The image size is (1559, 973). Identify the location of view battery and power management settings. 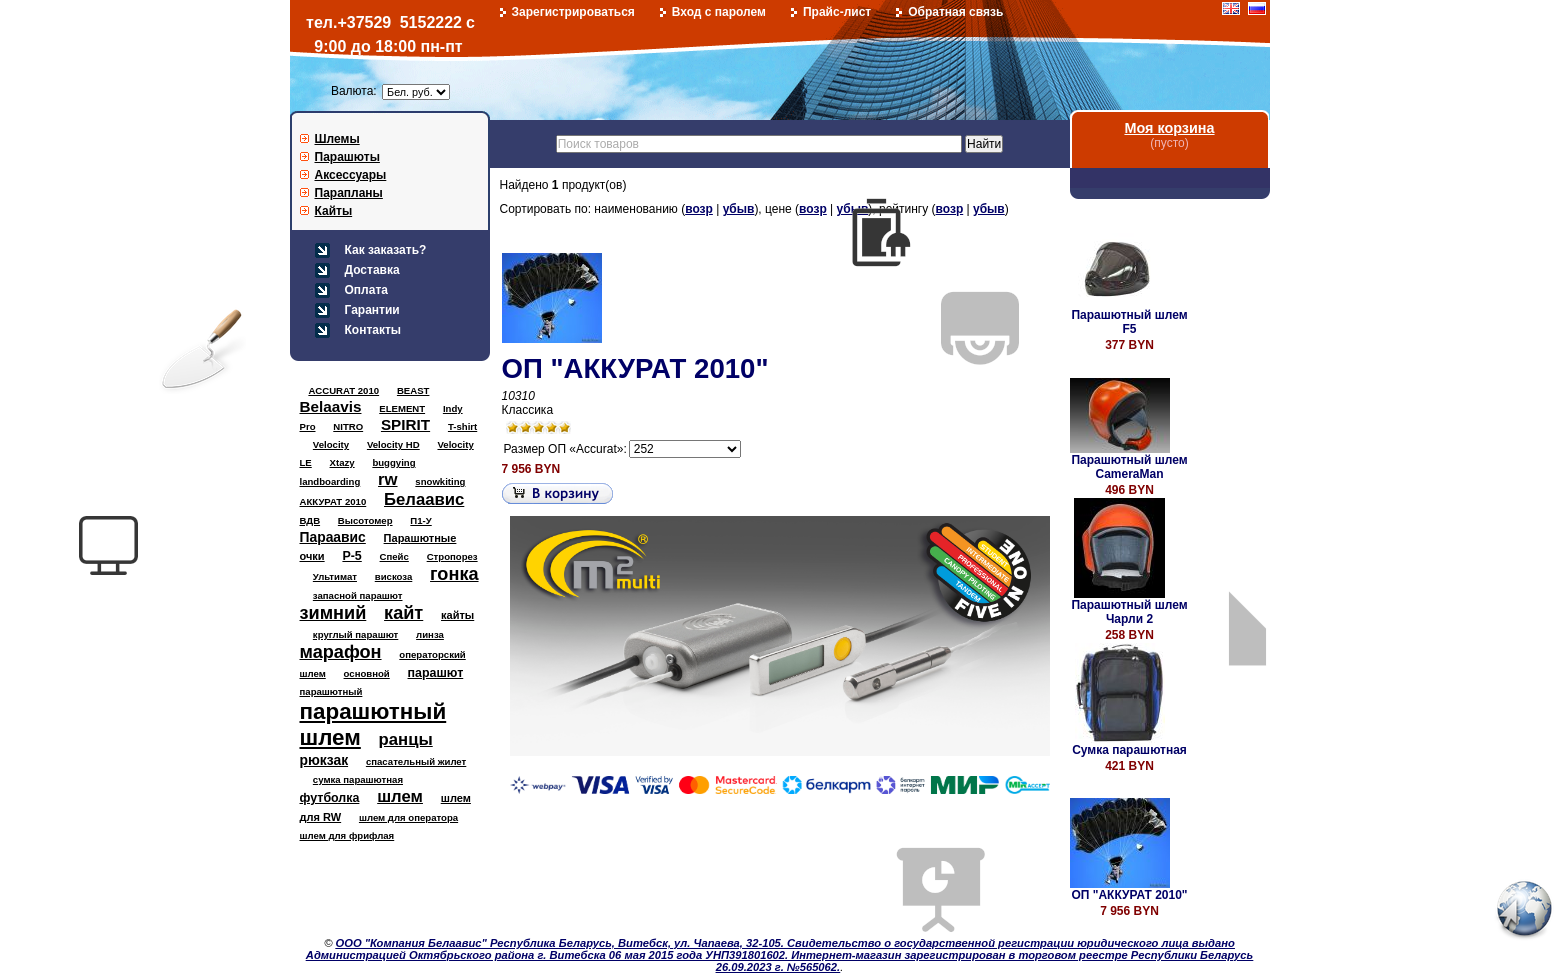
(876, 232).